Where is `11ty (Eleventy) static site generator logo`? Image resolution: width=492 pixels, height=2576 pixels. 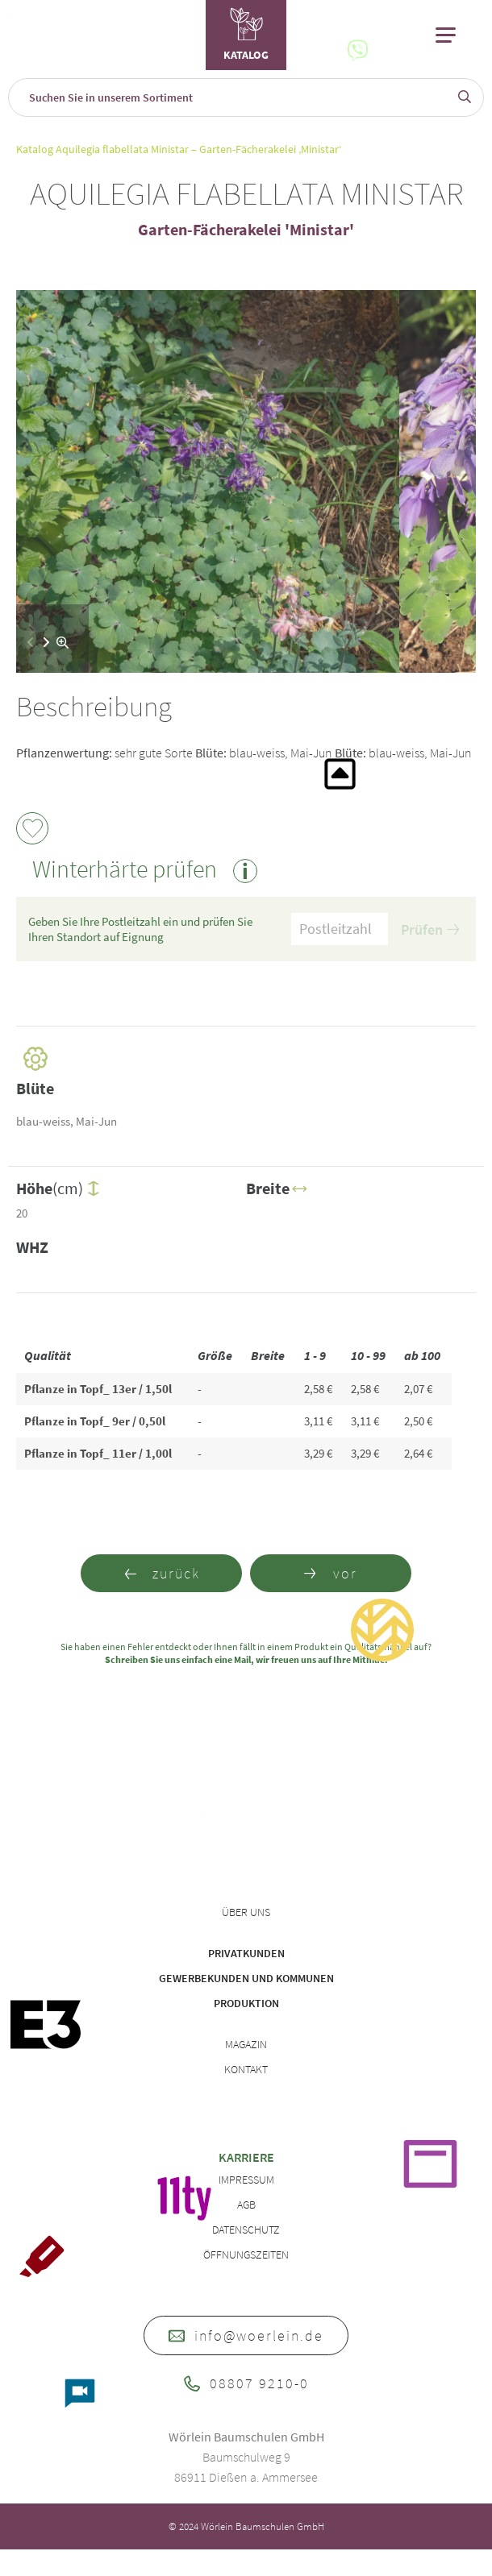
11ty (Eleventy) static site generator logo is located at coordinates (184, 2195).